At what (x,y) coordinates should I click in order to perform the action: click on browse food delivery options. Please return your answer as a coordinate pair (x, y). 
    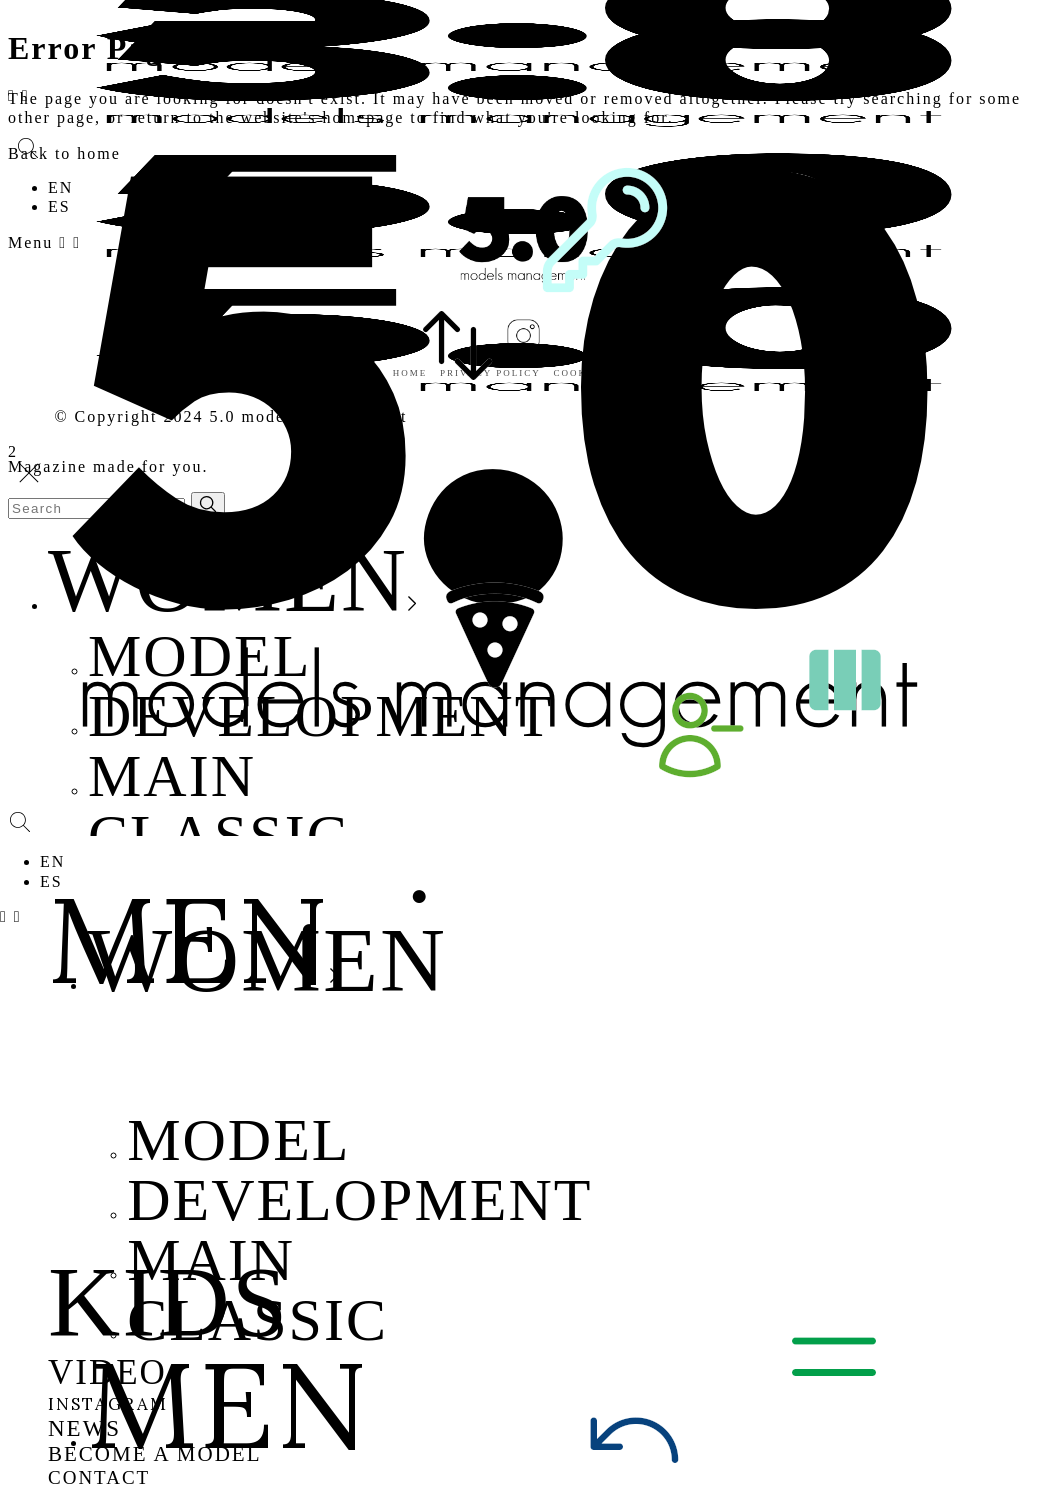
    Looking at the image, I should click on (495, 635).